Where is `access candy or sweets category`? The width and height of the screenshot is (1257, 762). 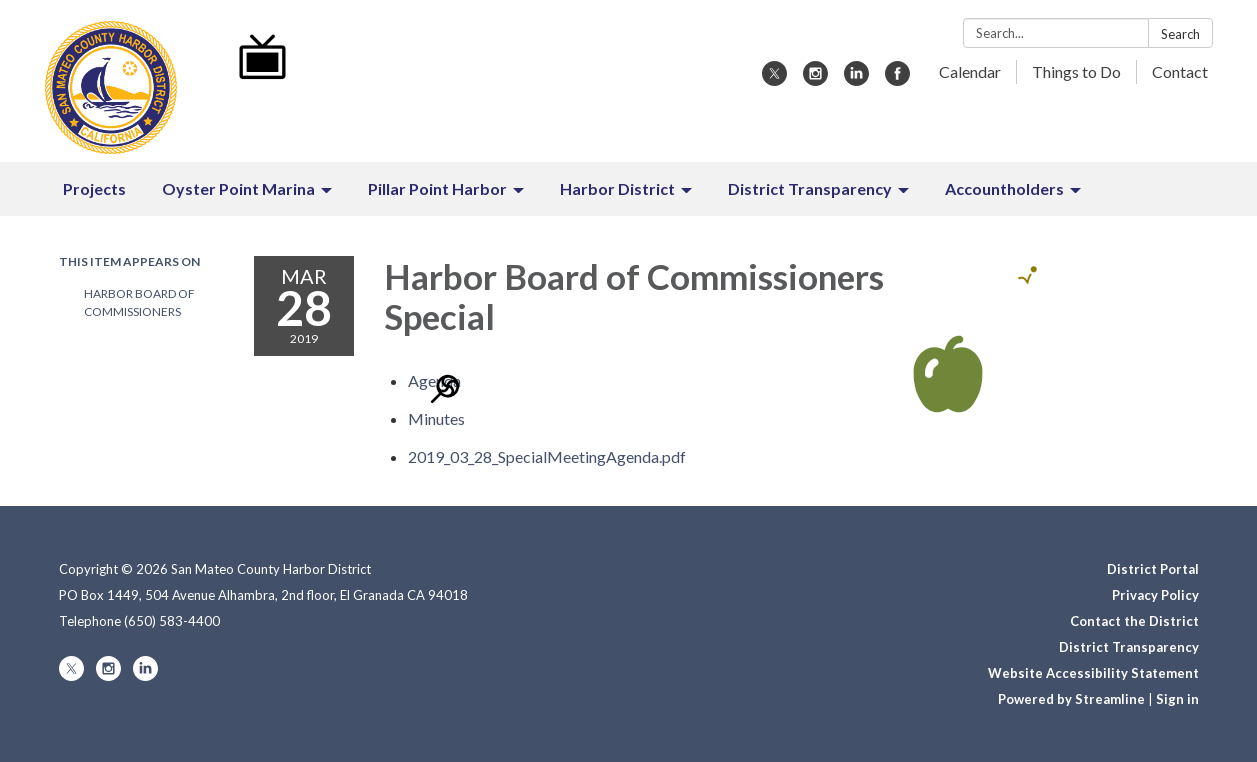
access candy or sweets category is located at coordinates (445, 389).